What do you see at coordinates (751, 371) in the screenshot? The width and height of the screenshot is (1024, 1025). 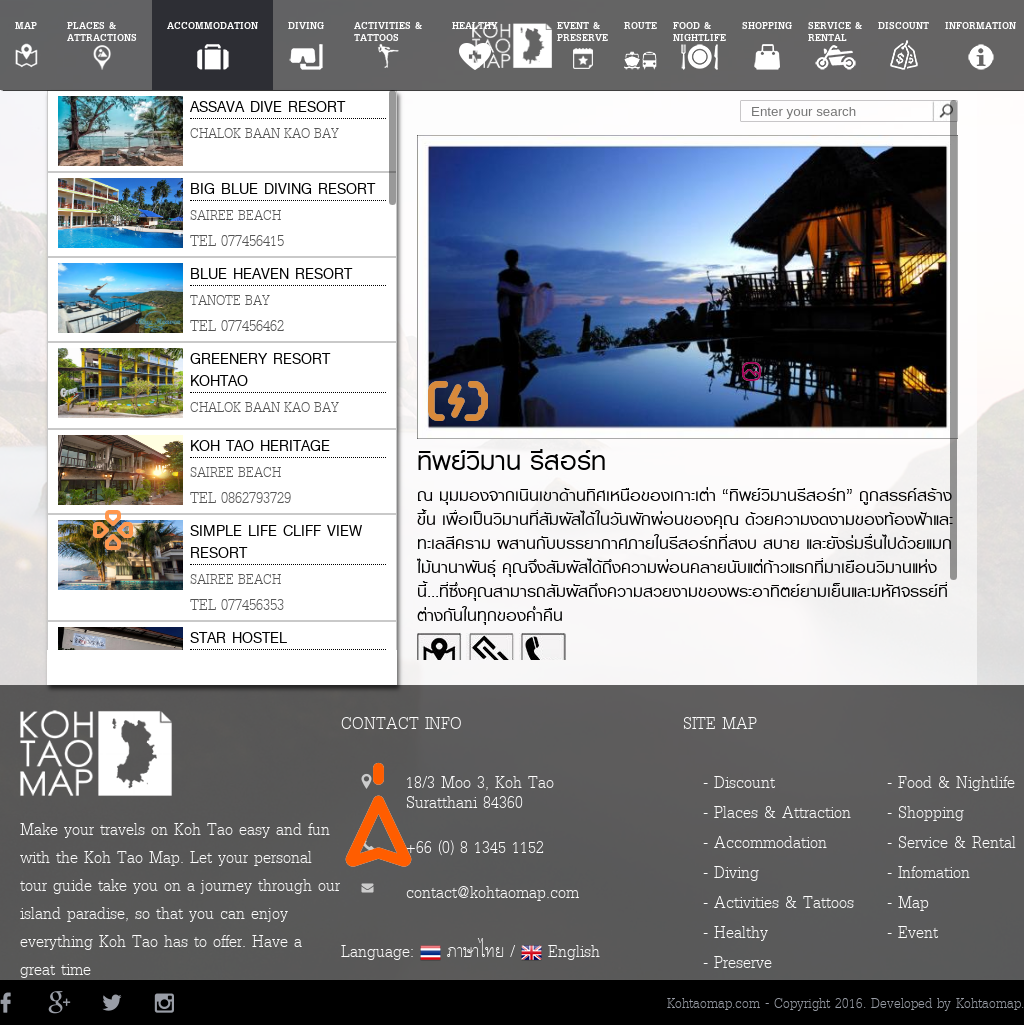 I see `view photo gallery` at bounding box center [751, 371].